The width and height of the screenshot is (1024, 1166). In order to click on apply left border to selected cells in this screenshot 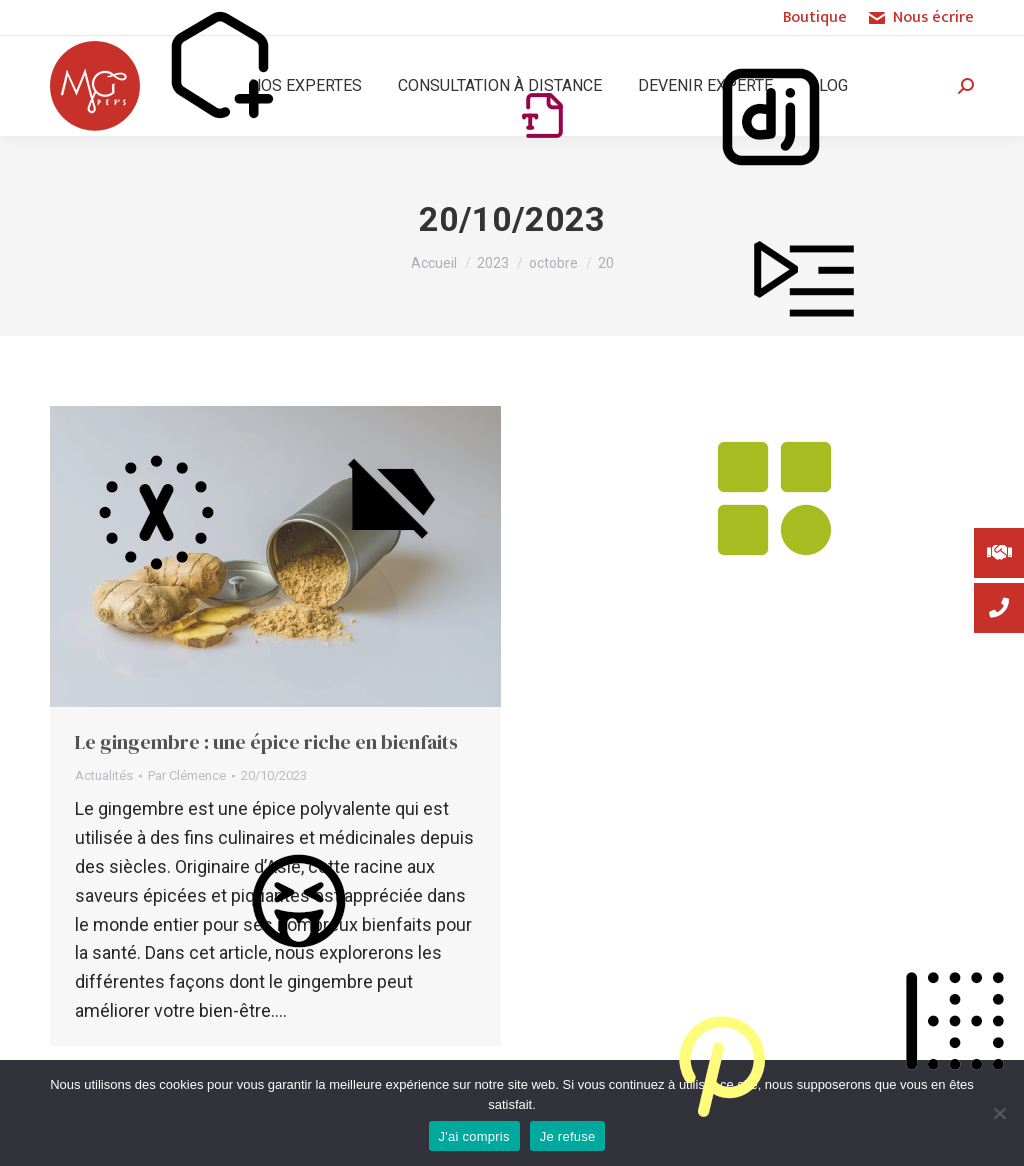, I will do `click(955, 1021)`.